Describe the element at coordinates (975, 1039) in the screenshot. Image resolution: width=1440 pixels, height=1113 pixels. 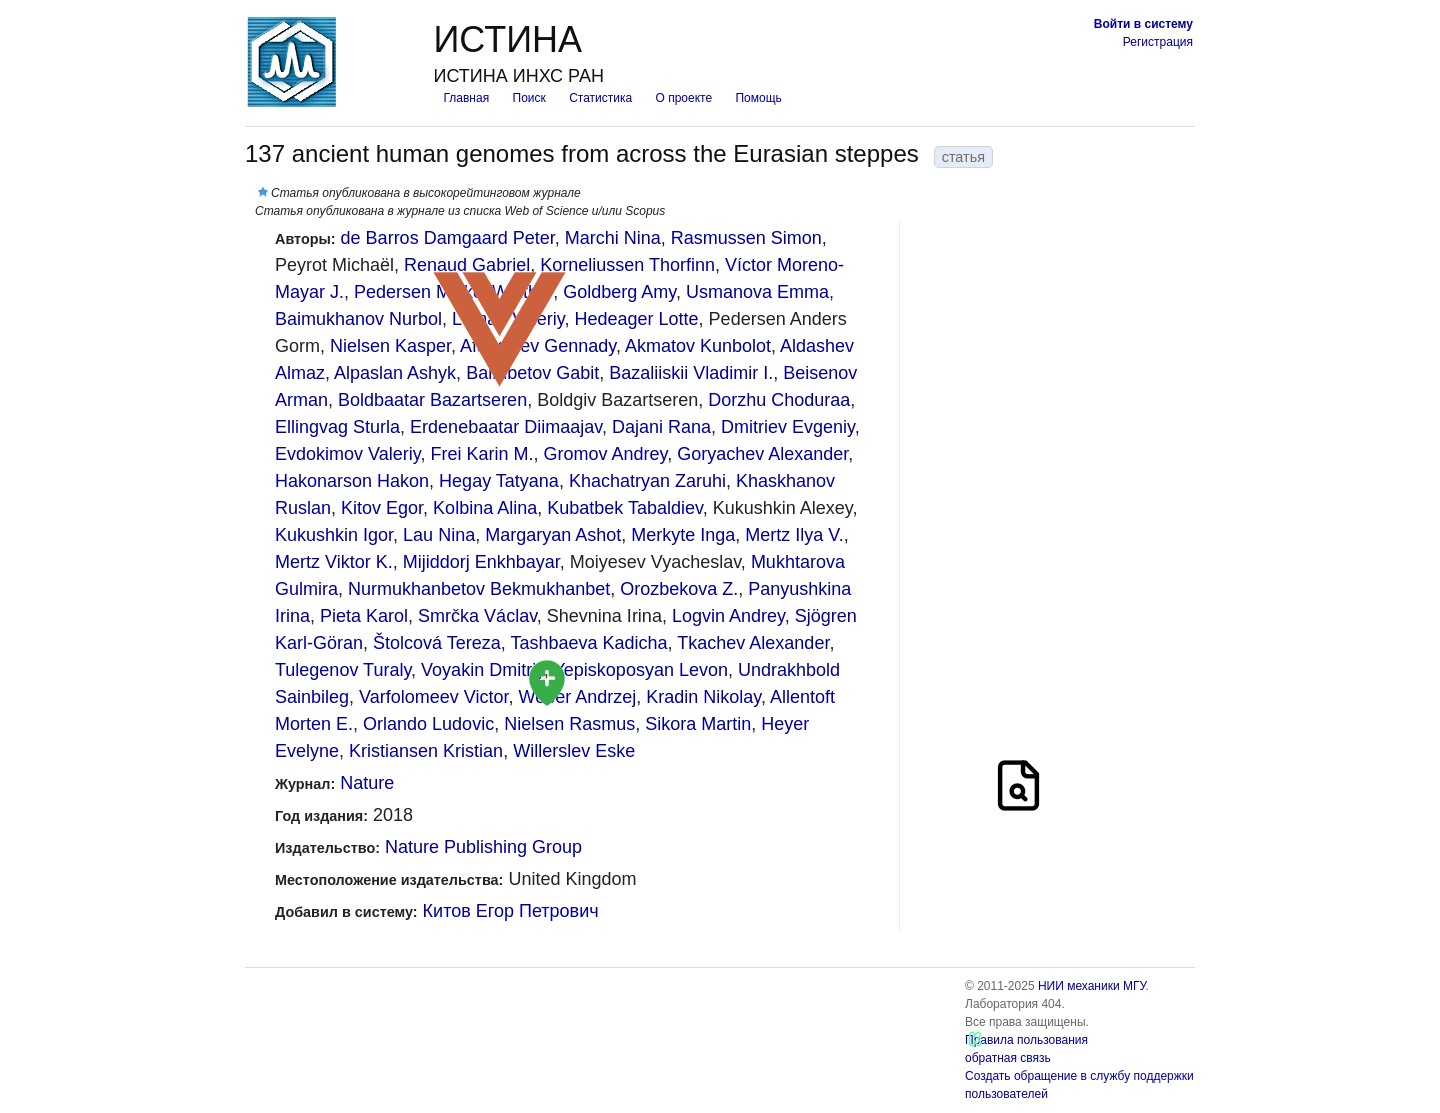
I see `link to Kickstarter profile or campaign` at that location.